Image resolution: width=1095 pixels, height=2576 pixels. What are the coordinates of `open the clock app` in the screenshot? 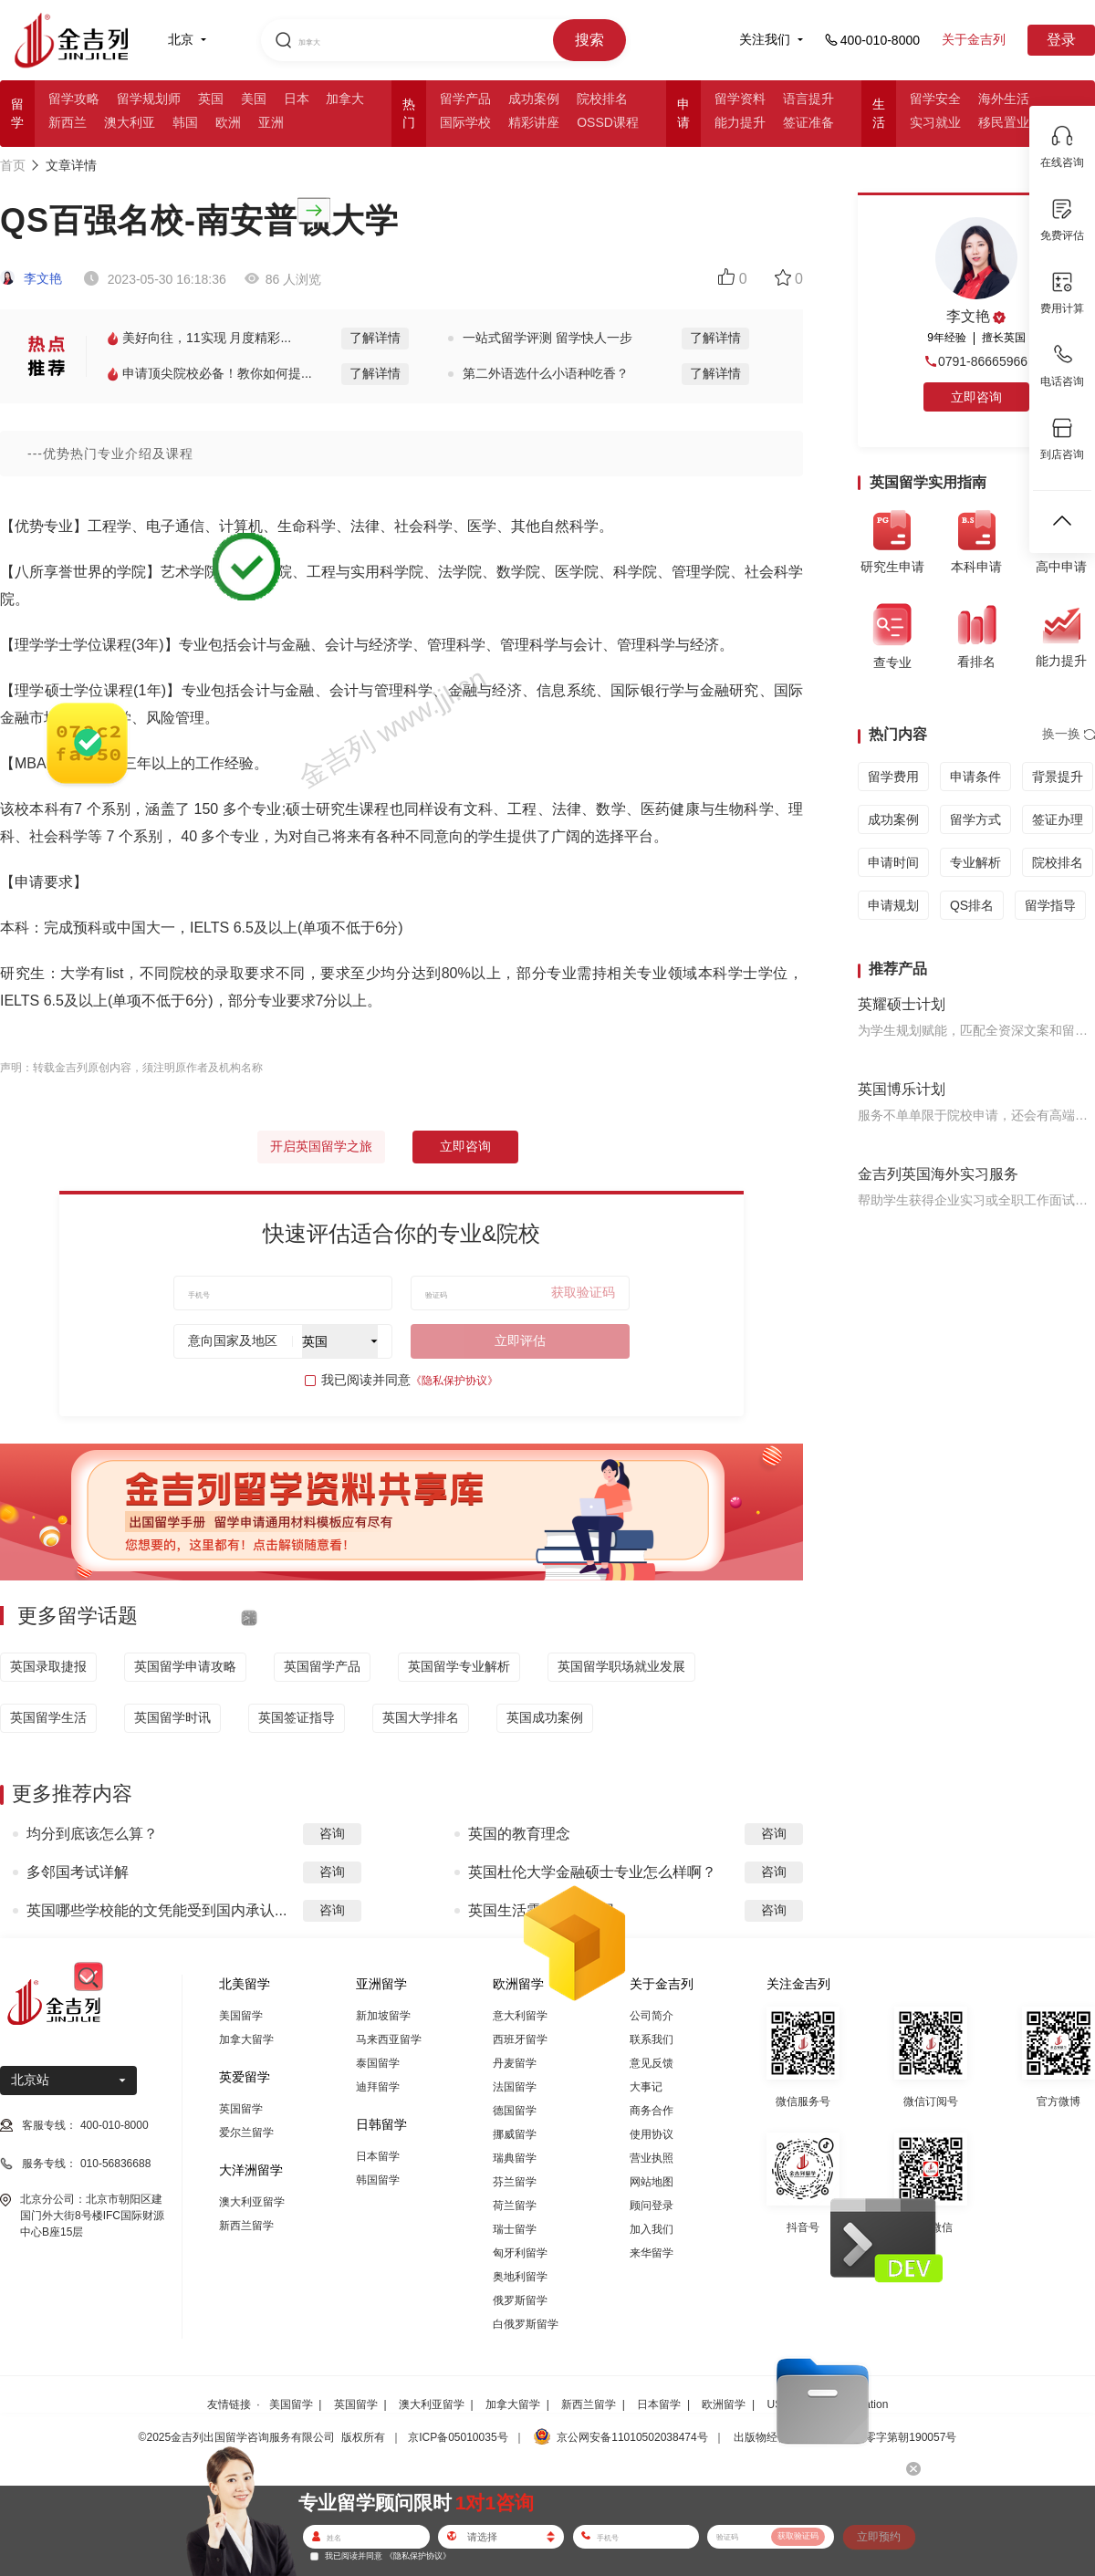 It's located at (249, 1618).